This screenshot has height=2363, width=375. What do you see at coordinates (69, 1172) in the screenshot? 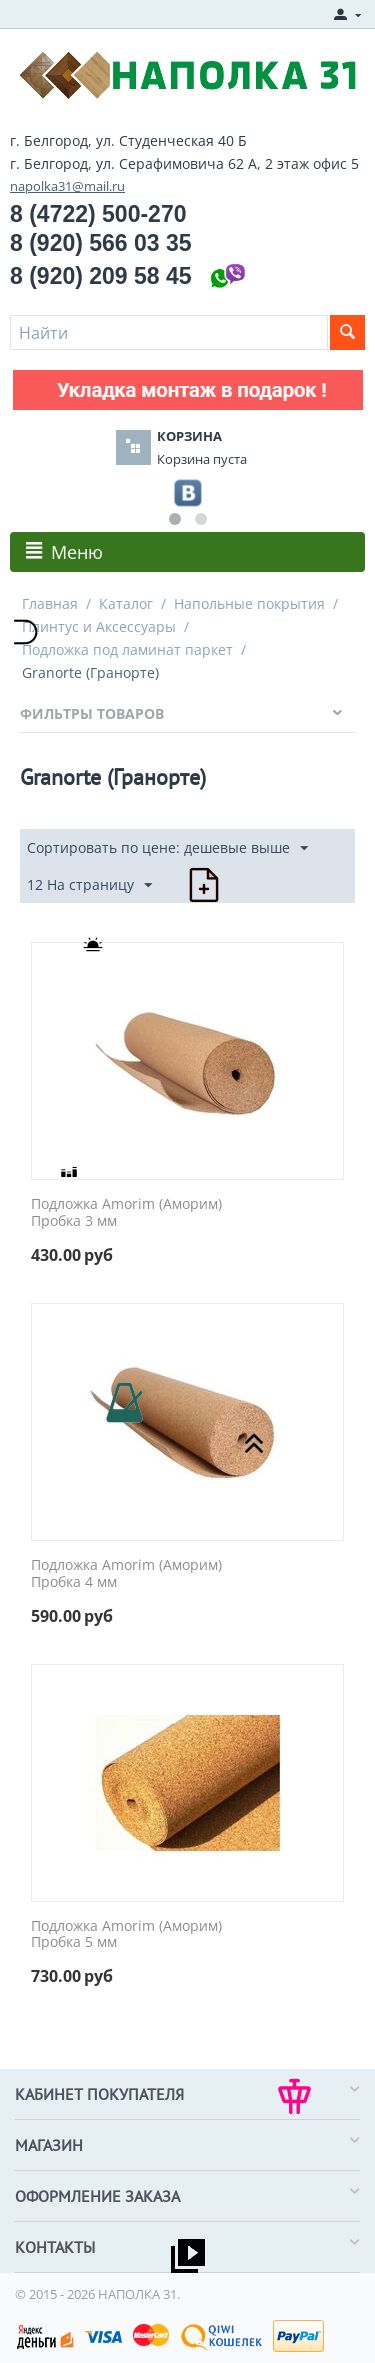
I see `adjust audio equalizer settings` at bounding box center [69, 1172].